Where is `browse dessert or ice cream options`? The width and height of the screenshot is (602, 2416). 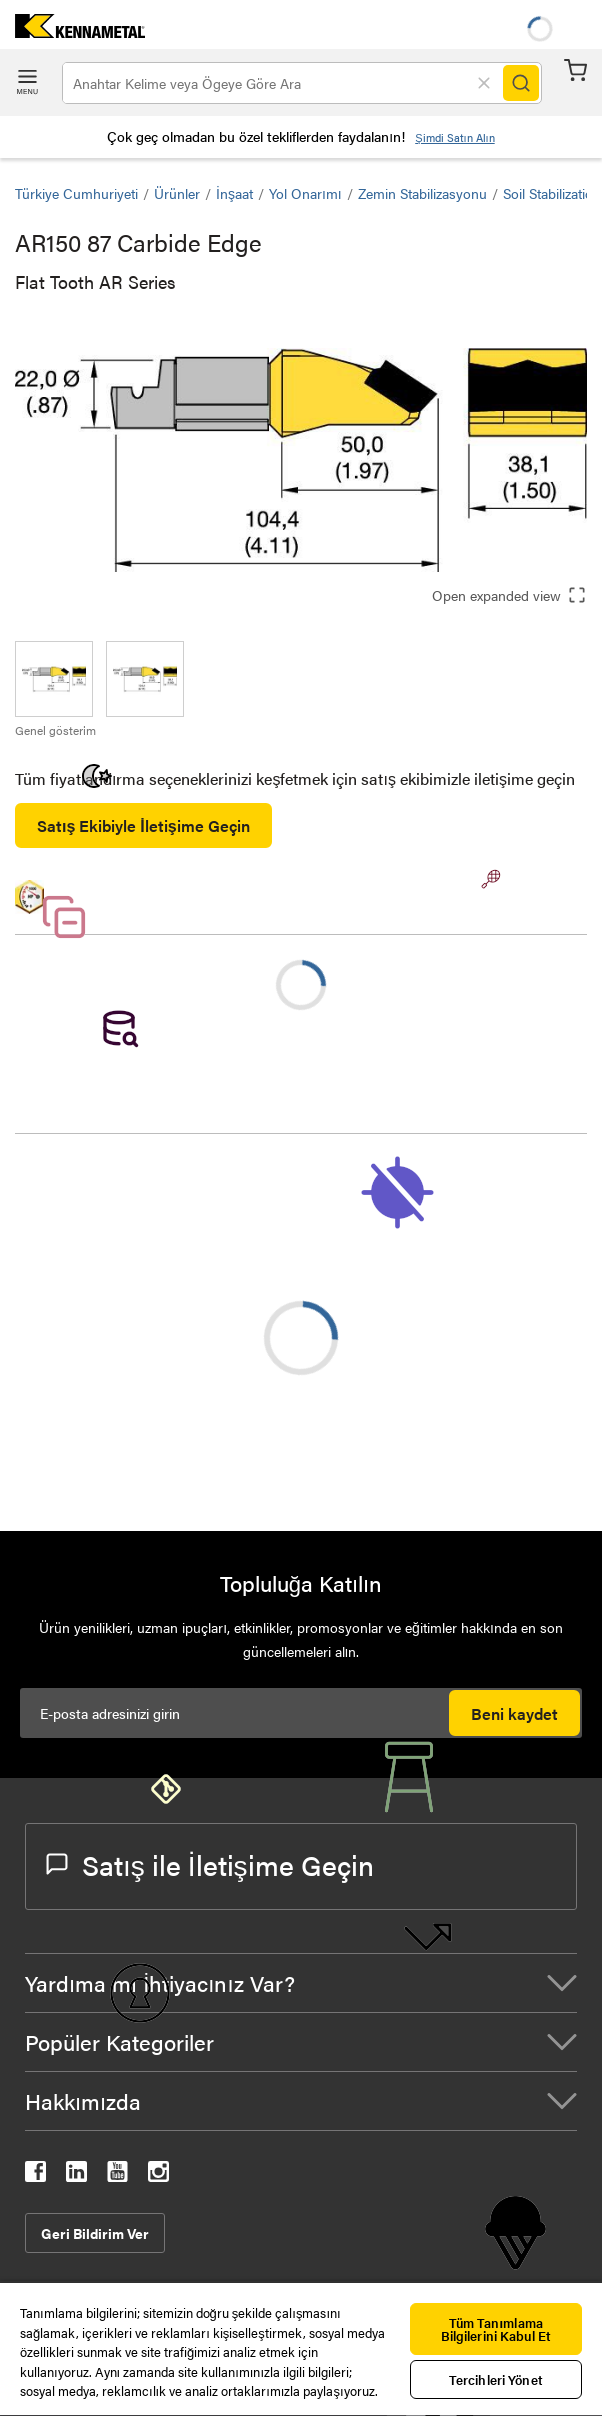
browse dessert or ice cream options is located at coordinates (515, 2231).